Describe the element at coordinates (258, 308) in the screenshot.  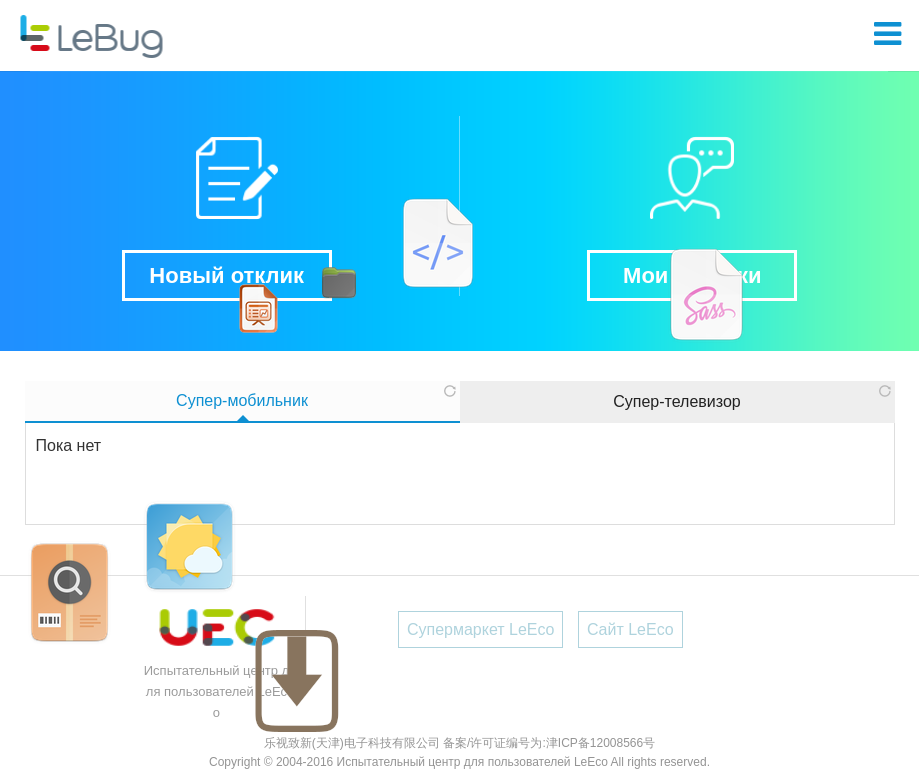
I see `open a presentation file` at that location.